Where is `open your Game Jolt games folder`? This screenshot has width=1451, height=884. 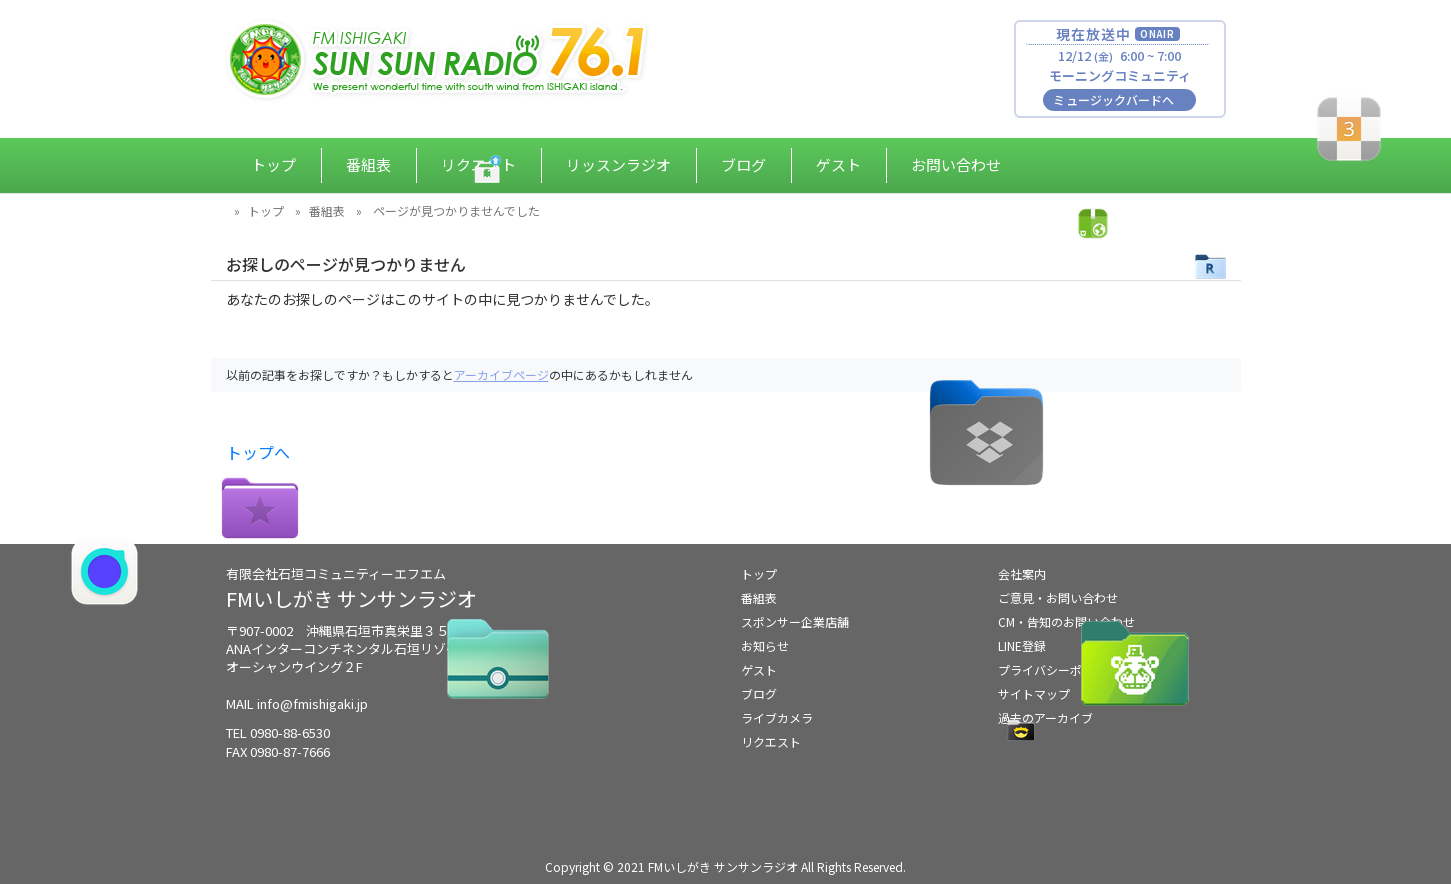
open your Game Jolt games folder is located at coordinates (1135, 666).